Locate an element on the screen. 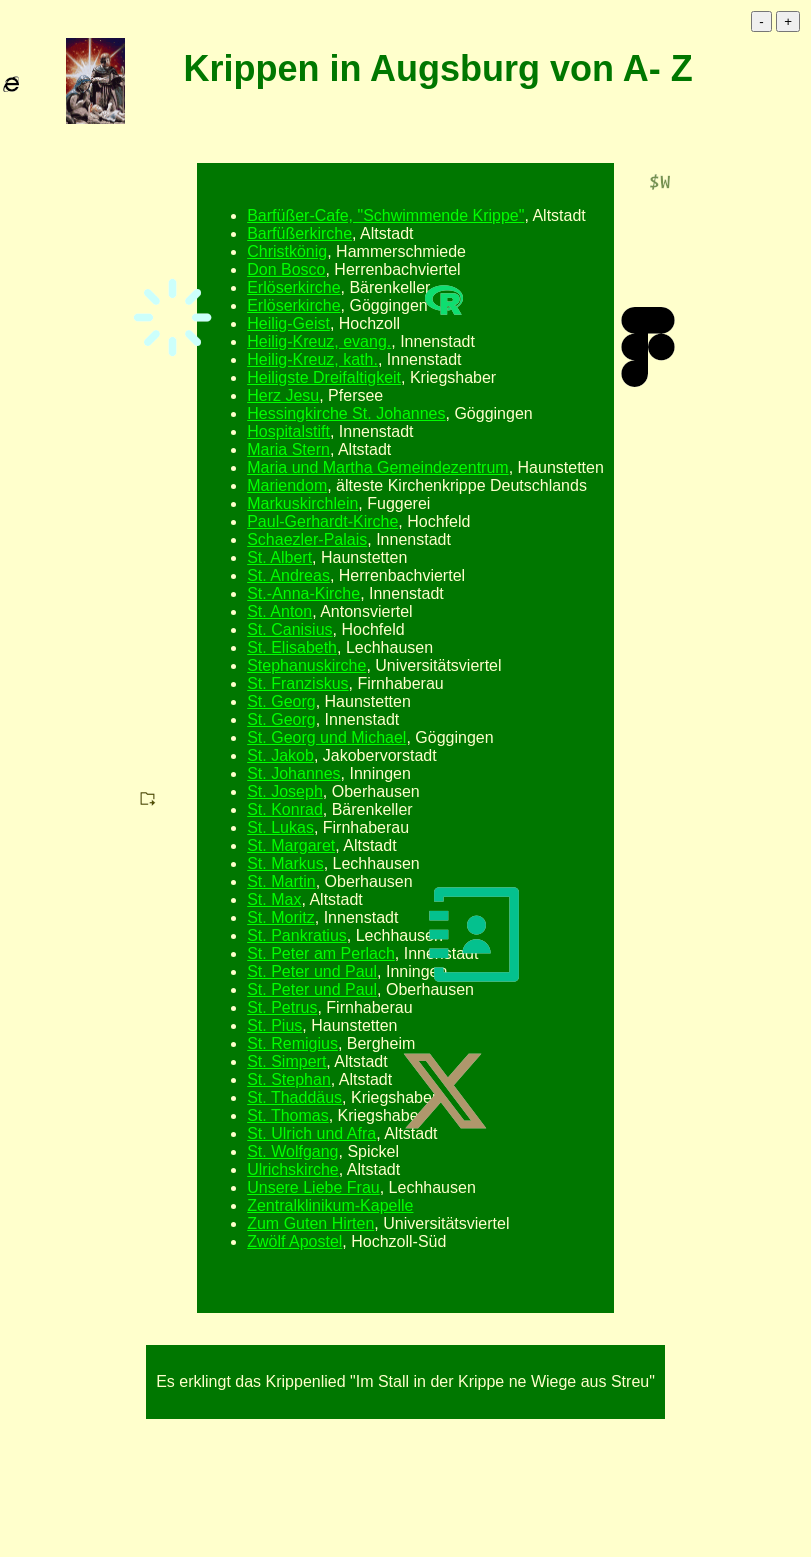 The image size is (811, 1557). open wezterm terminal application is located at coordinates (660, 182).